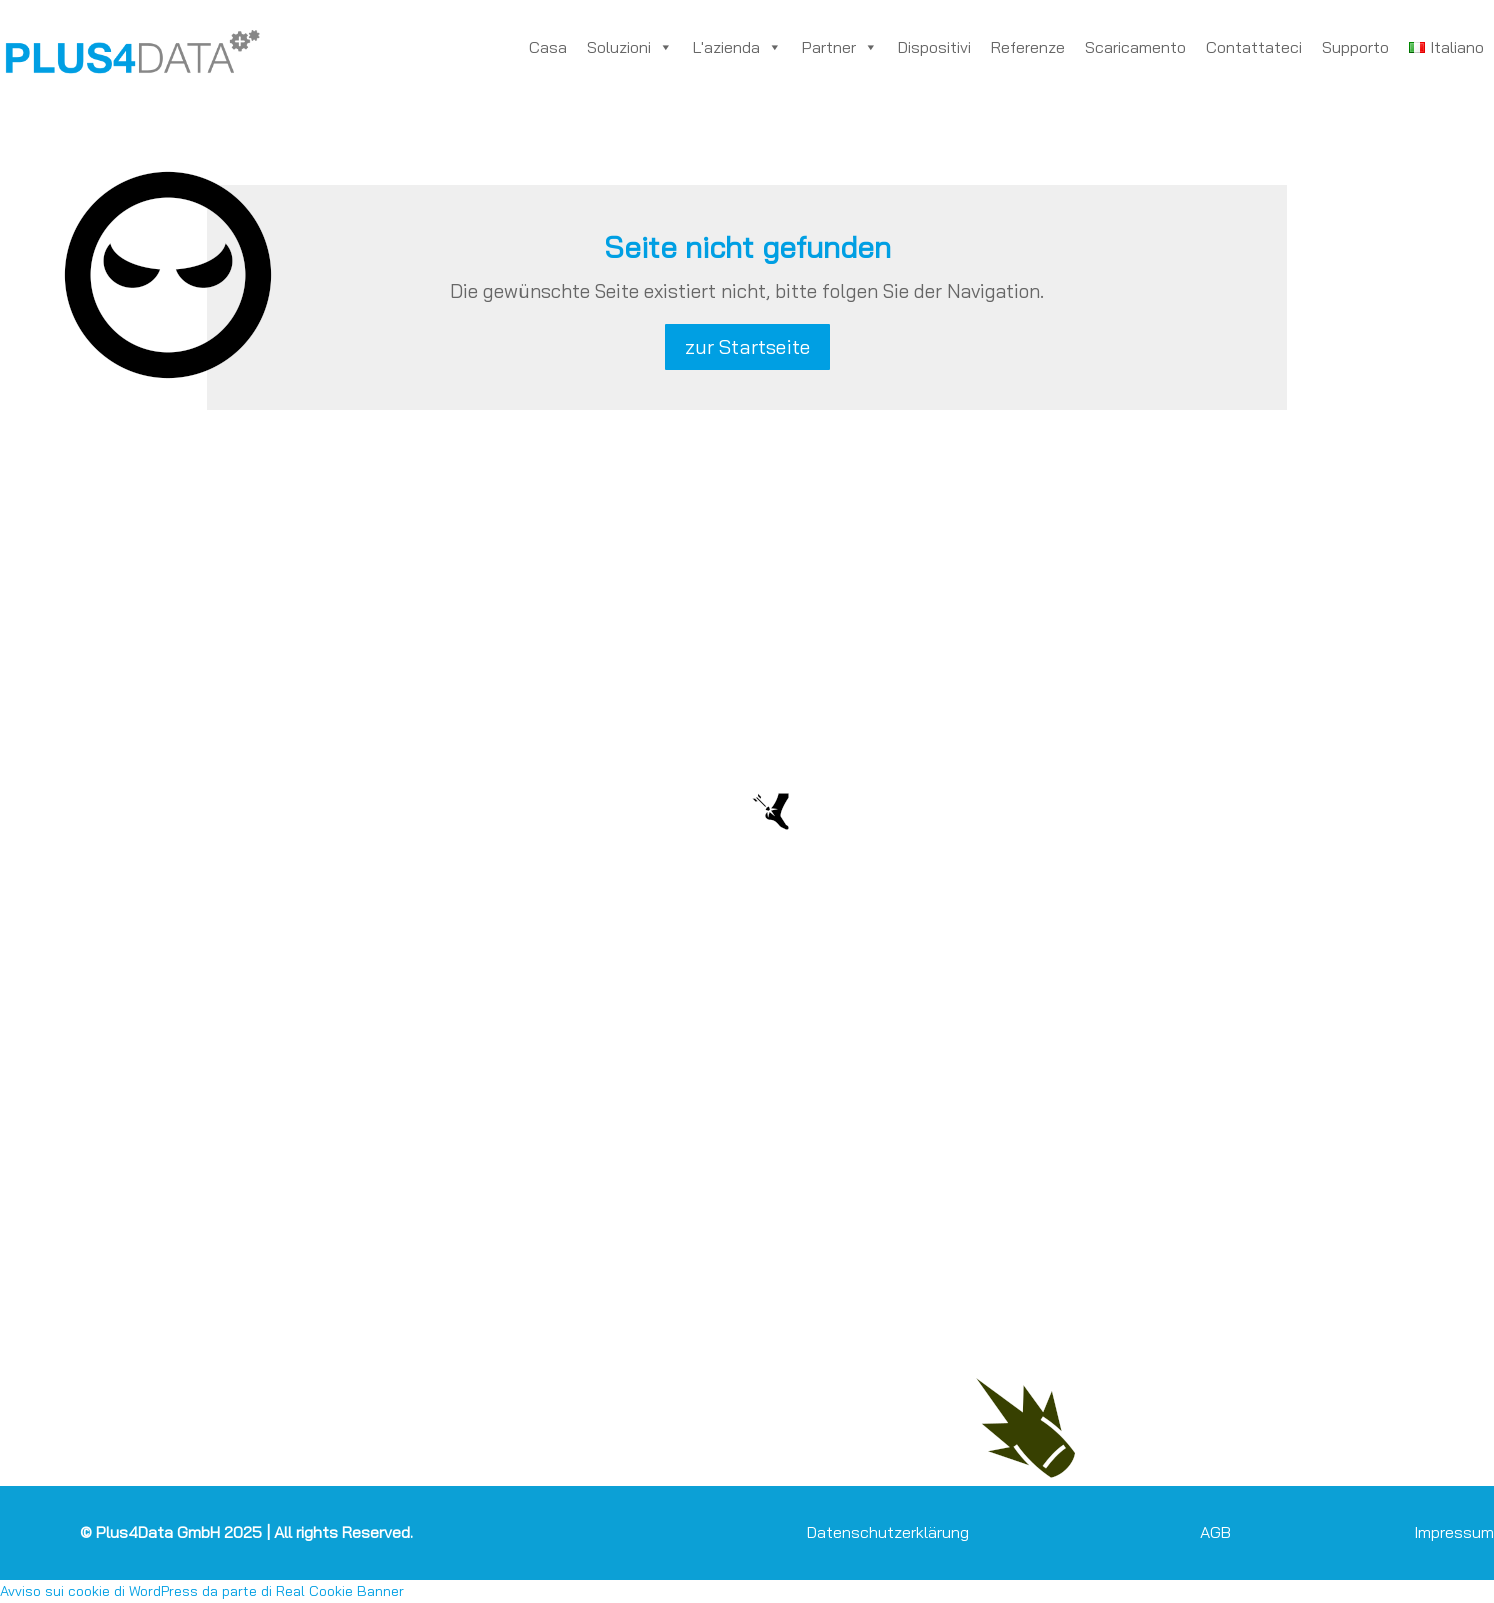  I want to click on indicates a character's weakness or vulnerability, so click(770, 811).